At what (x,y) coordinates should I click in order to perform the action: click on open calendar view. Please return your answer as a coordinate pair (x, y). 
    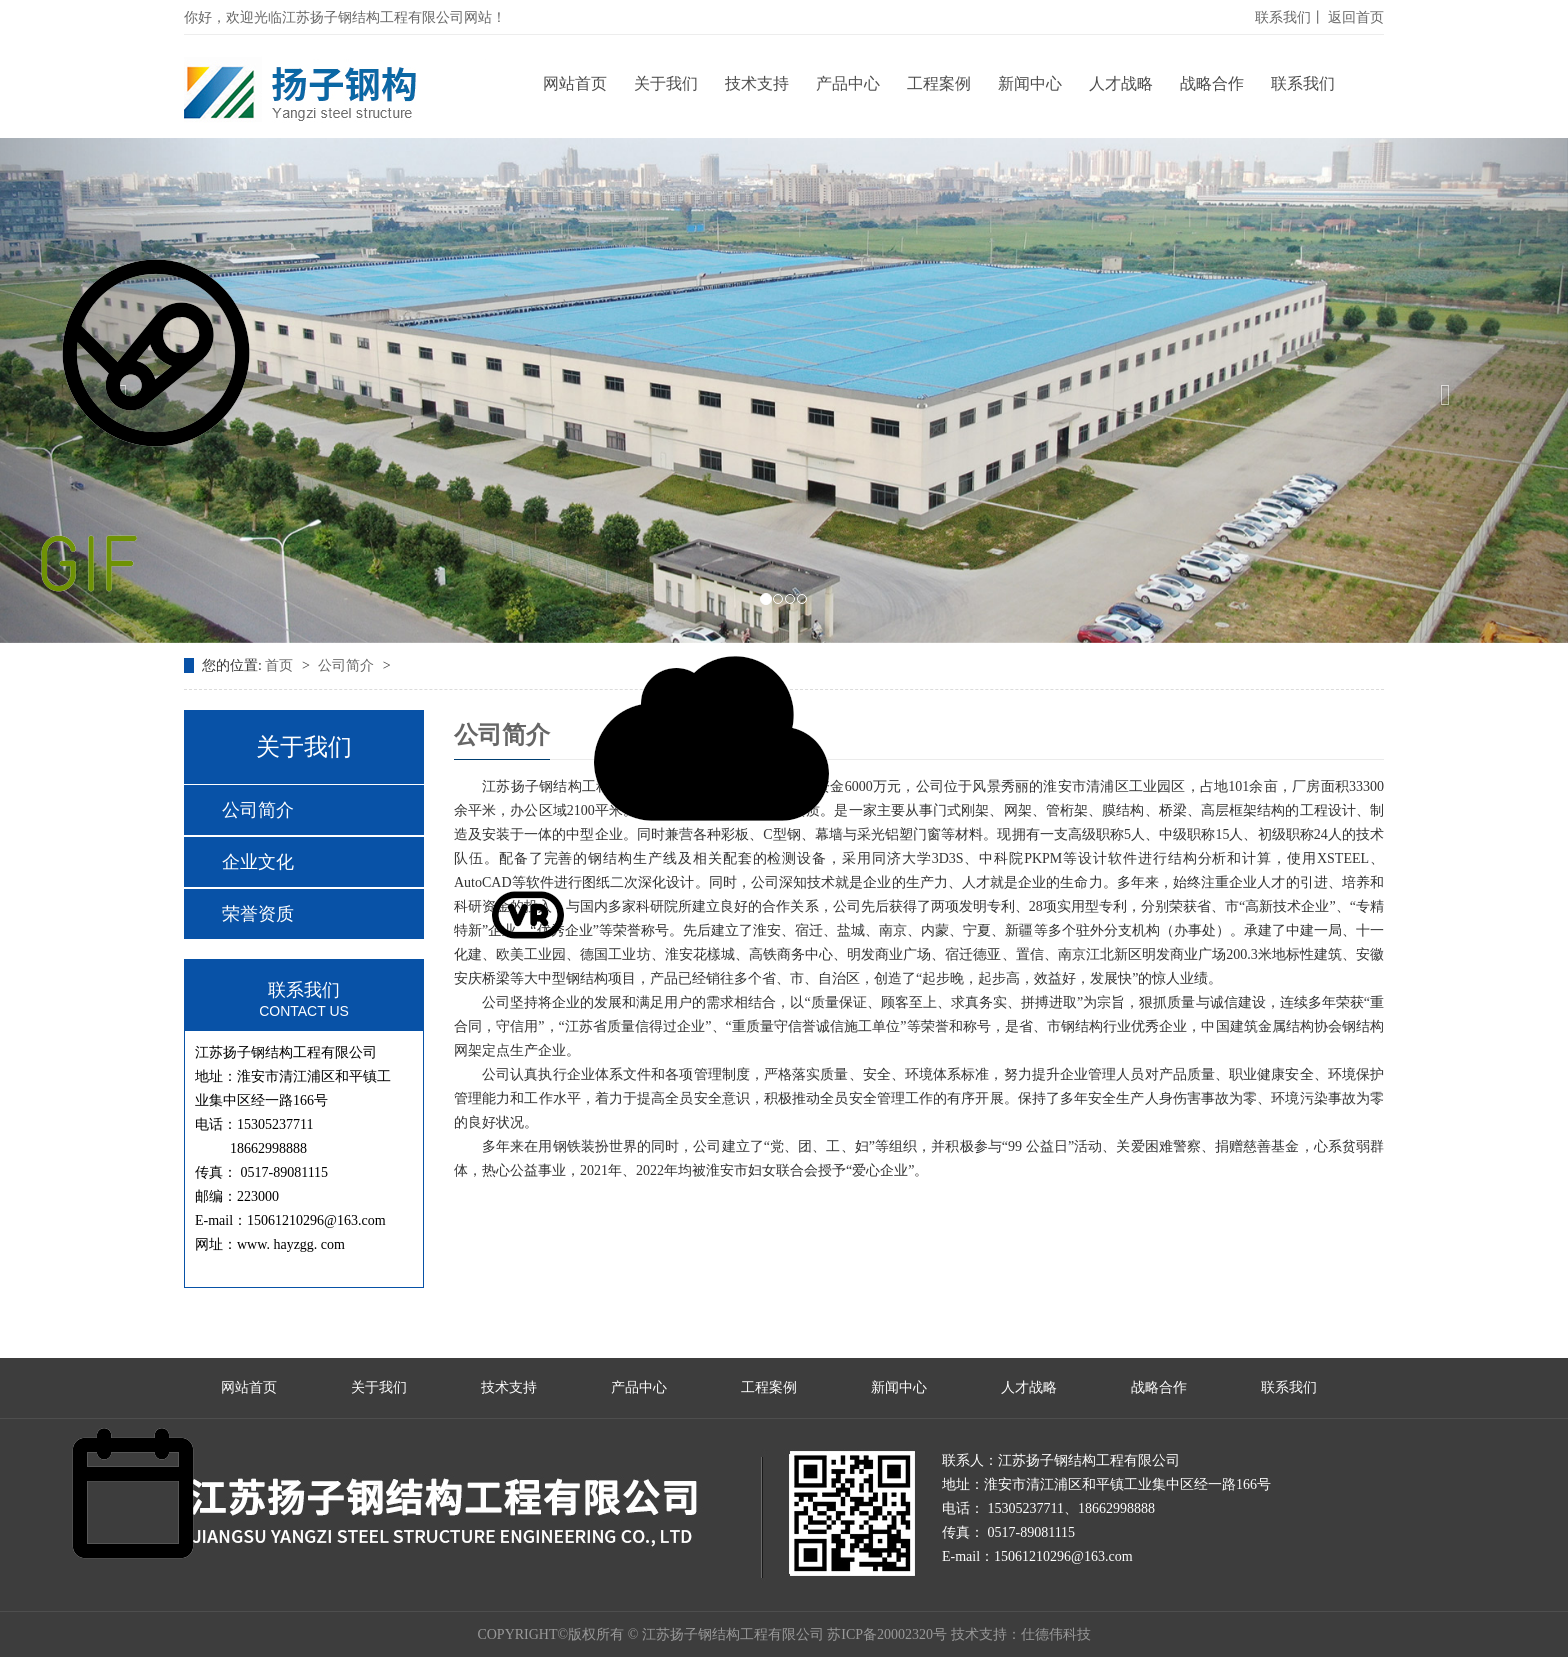
    Looking at the image, I should click on (133, 1498).